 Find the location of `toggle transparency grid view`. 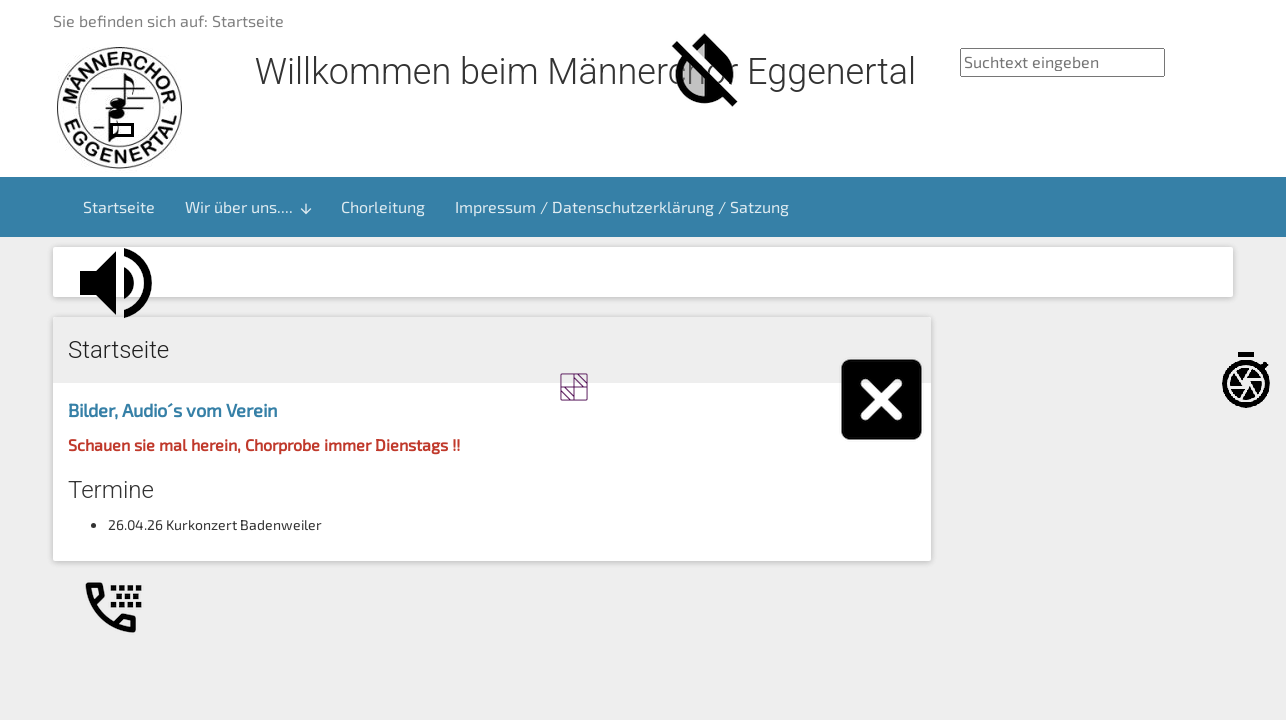

toggle transparency grid view is located at coordinates (574, 387).